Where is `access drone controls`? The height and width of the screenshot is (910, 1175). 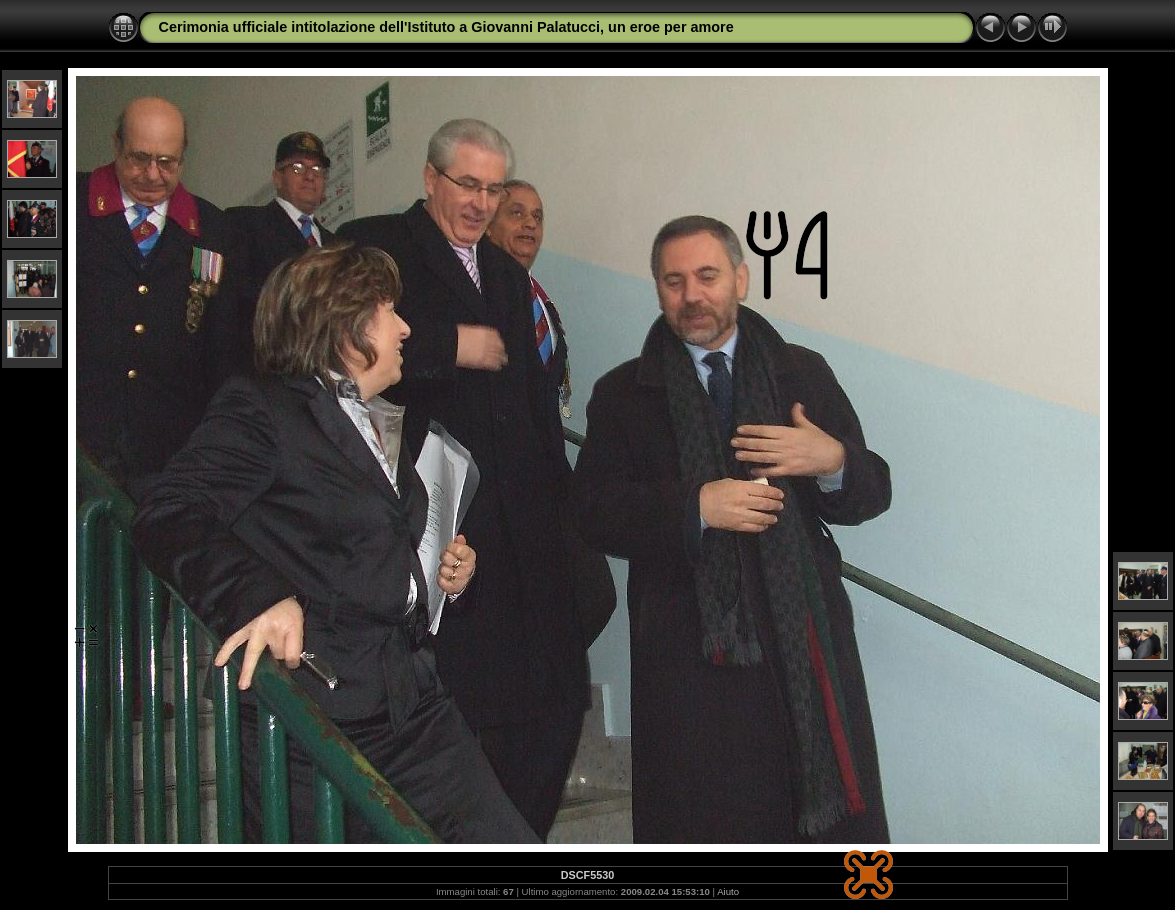
access drone controls is located at coordinates (868, 874).